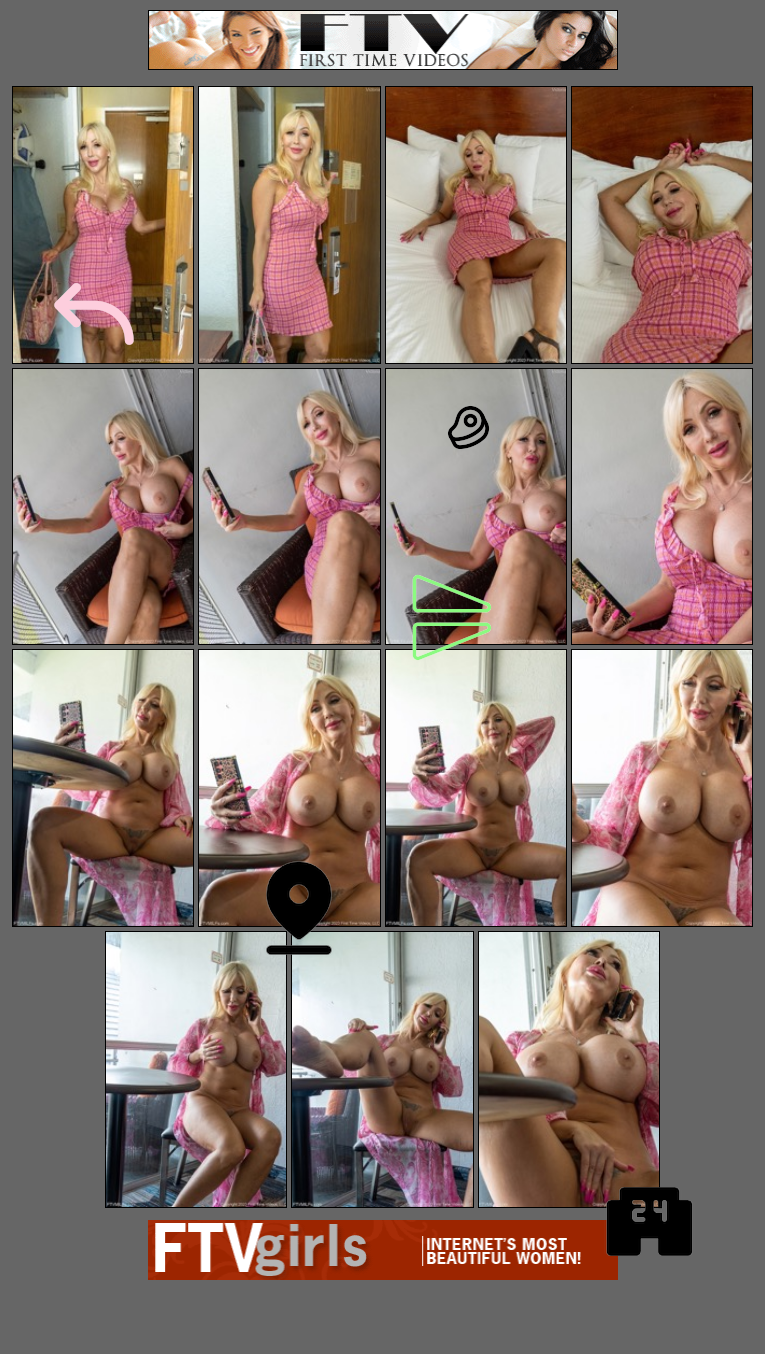 This screenshot has width=765, height=1354. What do you see at coordinates (94, 314) in the screenshot?
I see `reply to a message` at bounding box center [94, 314].